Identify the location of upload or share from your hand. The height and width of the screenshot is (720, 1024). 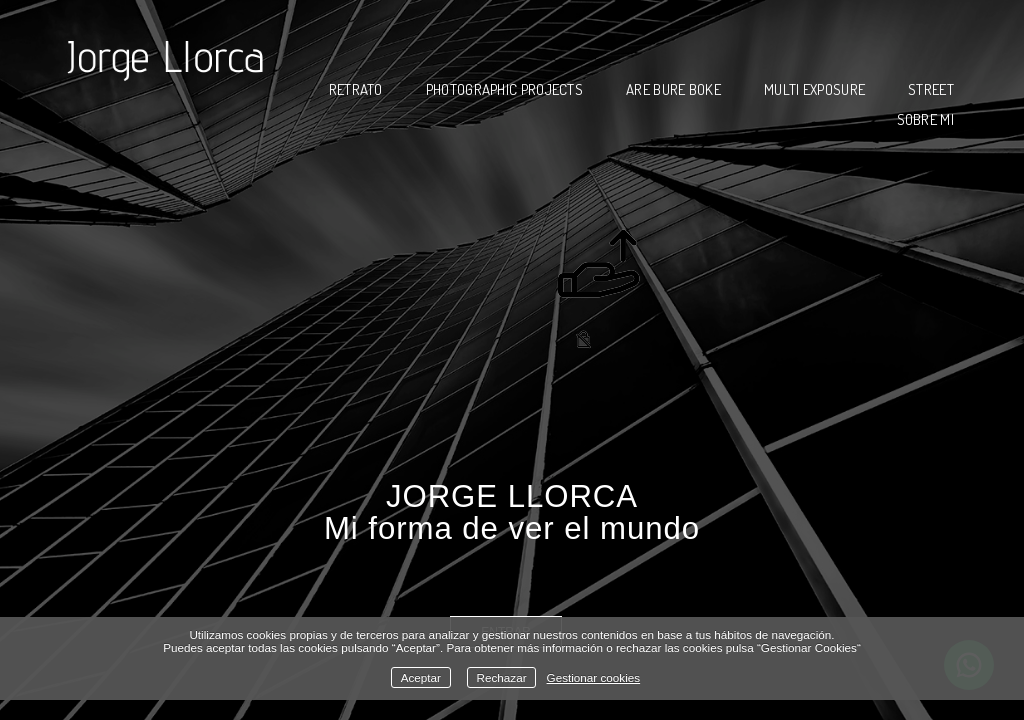
(601, 267).